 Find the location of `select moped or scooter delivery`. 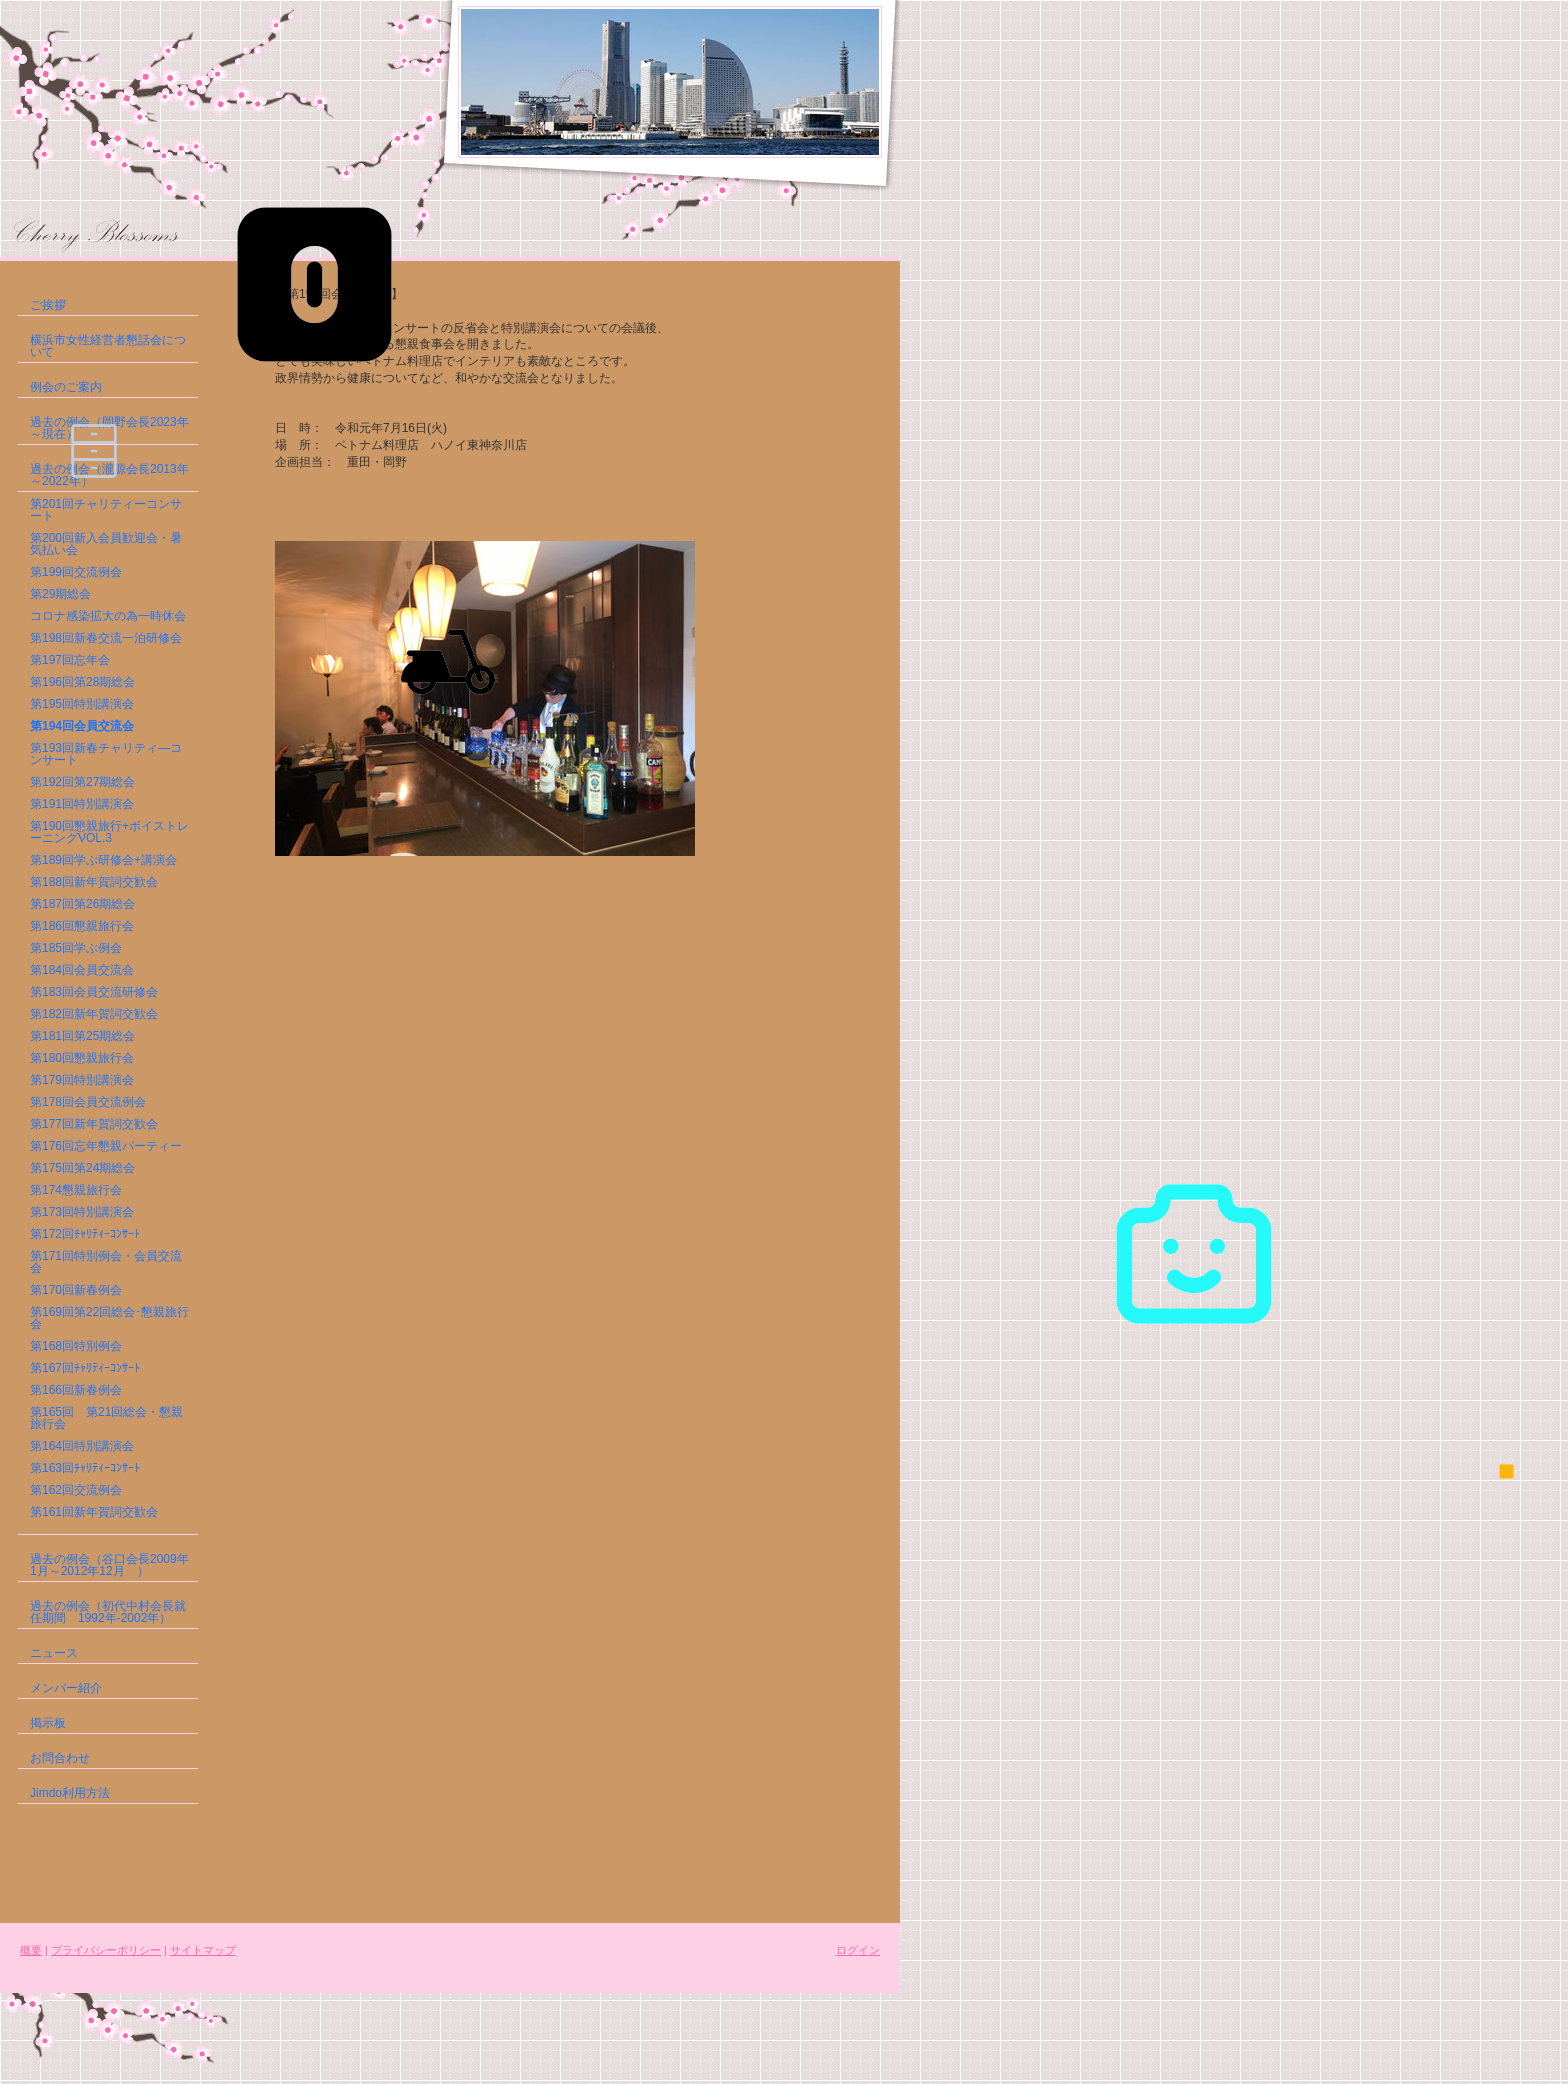

select moped or scooter delivery is located at coordinates (448, 665).